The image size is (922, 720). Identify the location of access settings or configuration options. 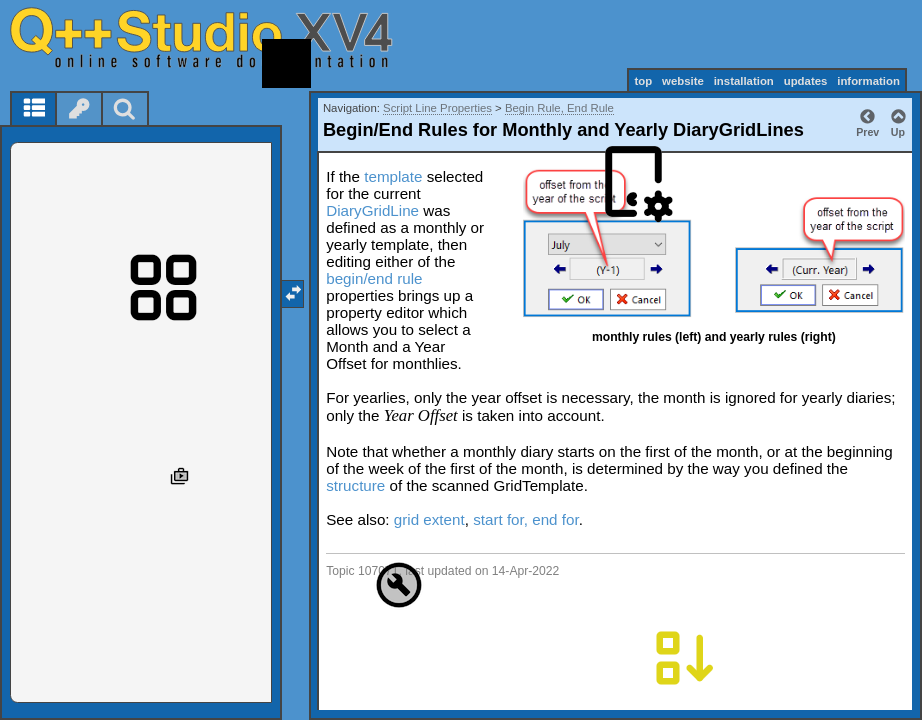
(399, 585).